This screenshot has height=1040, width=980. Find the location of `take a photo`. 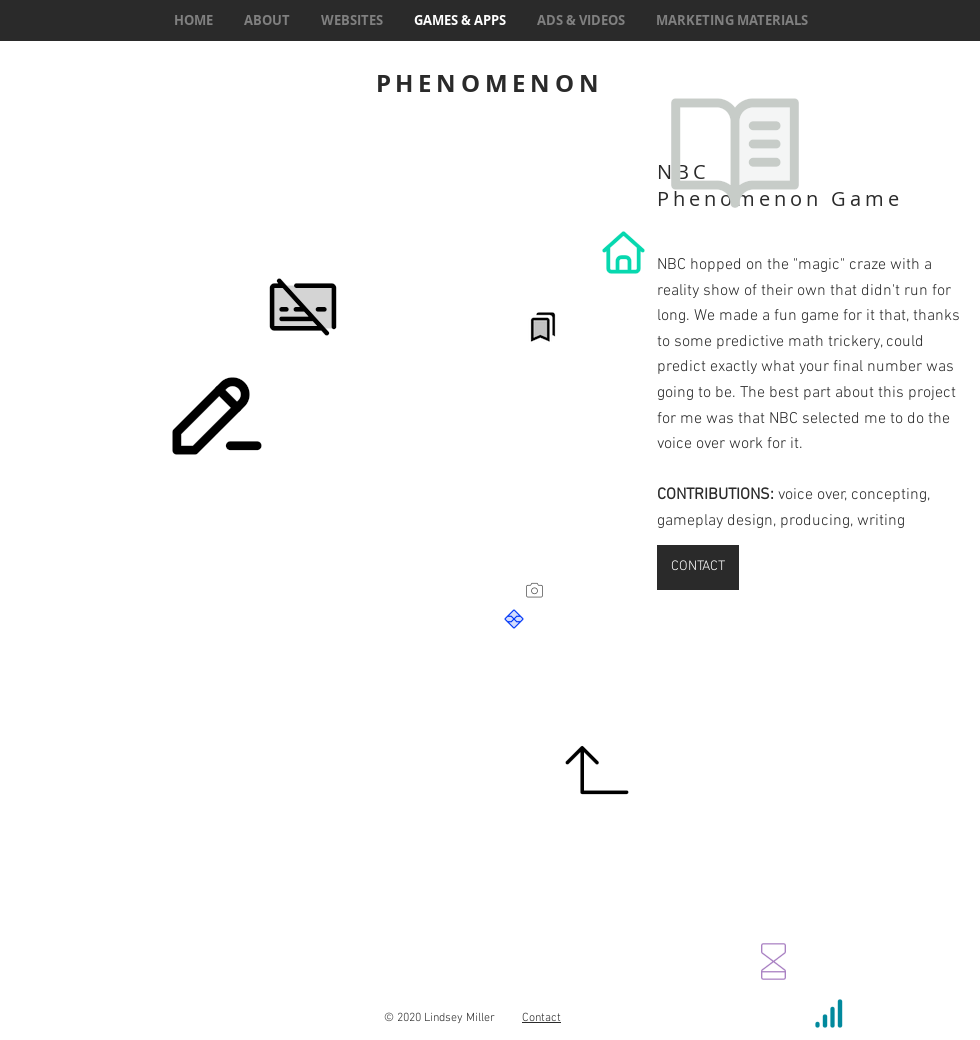

take a photo is located at coordinates (534, 590).